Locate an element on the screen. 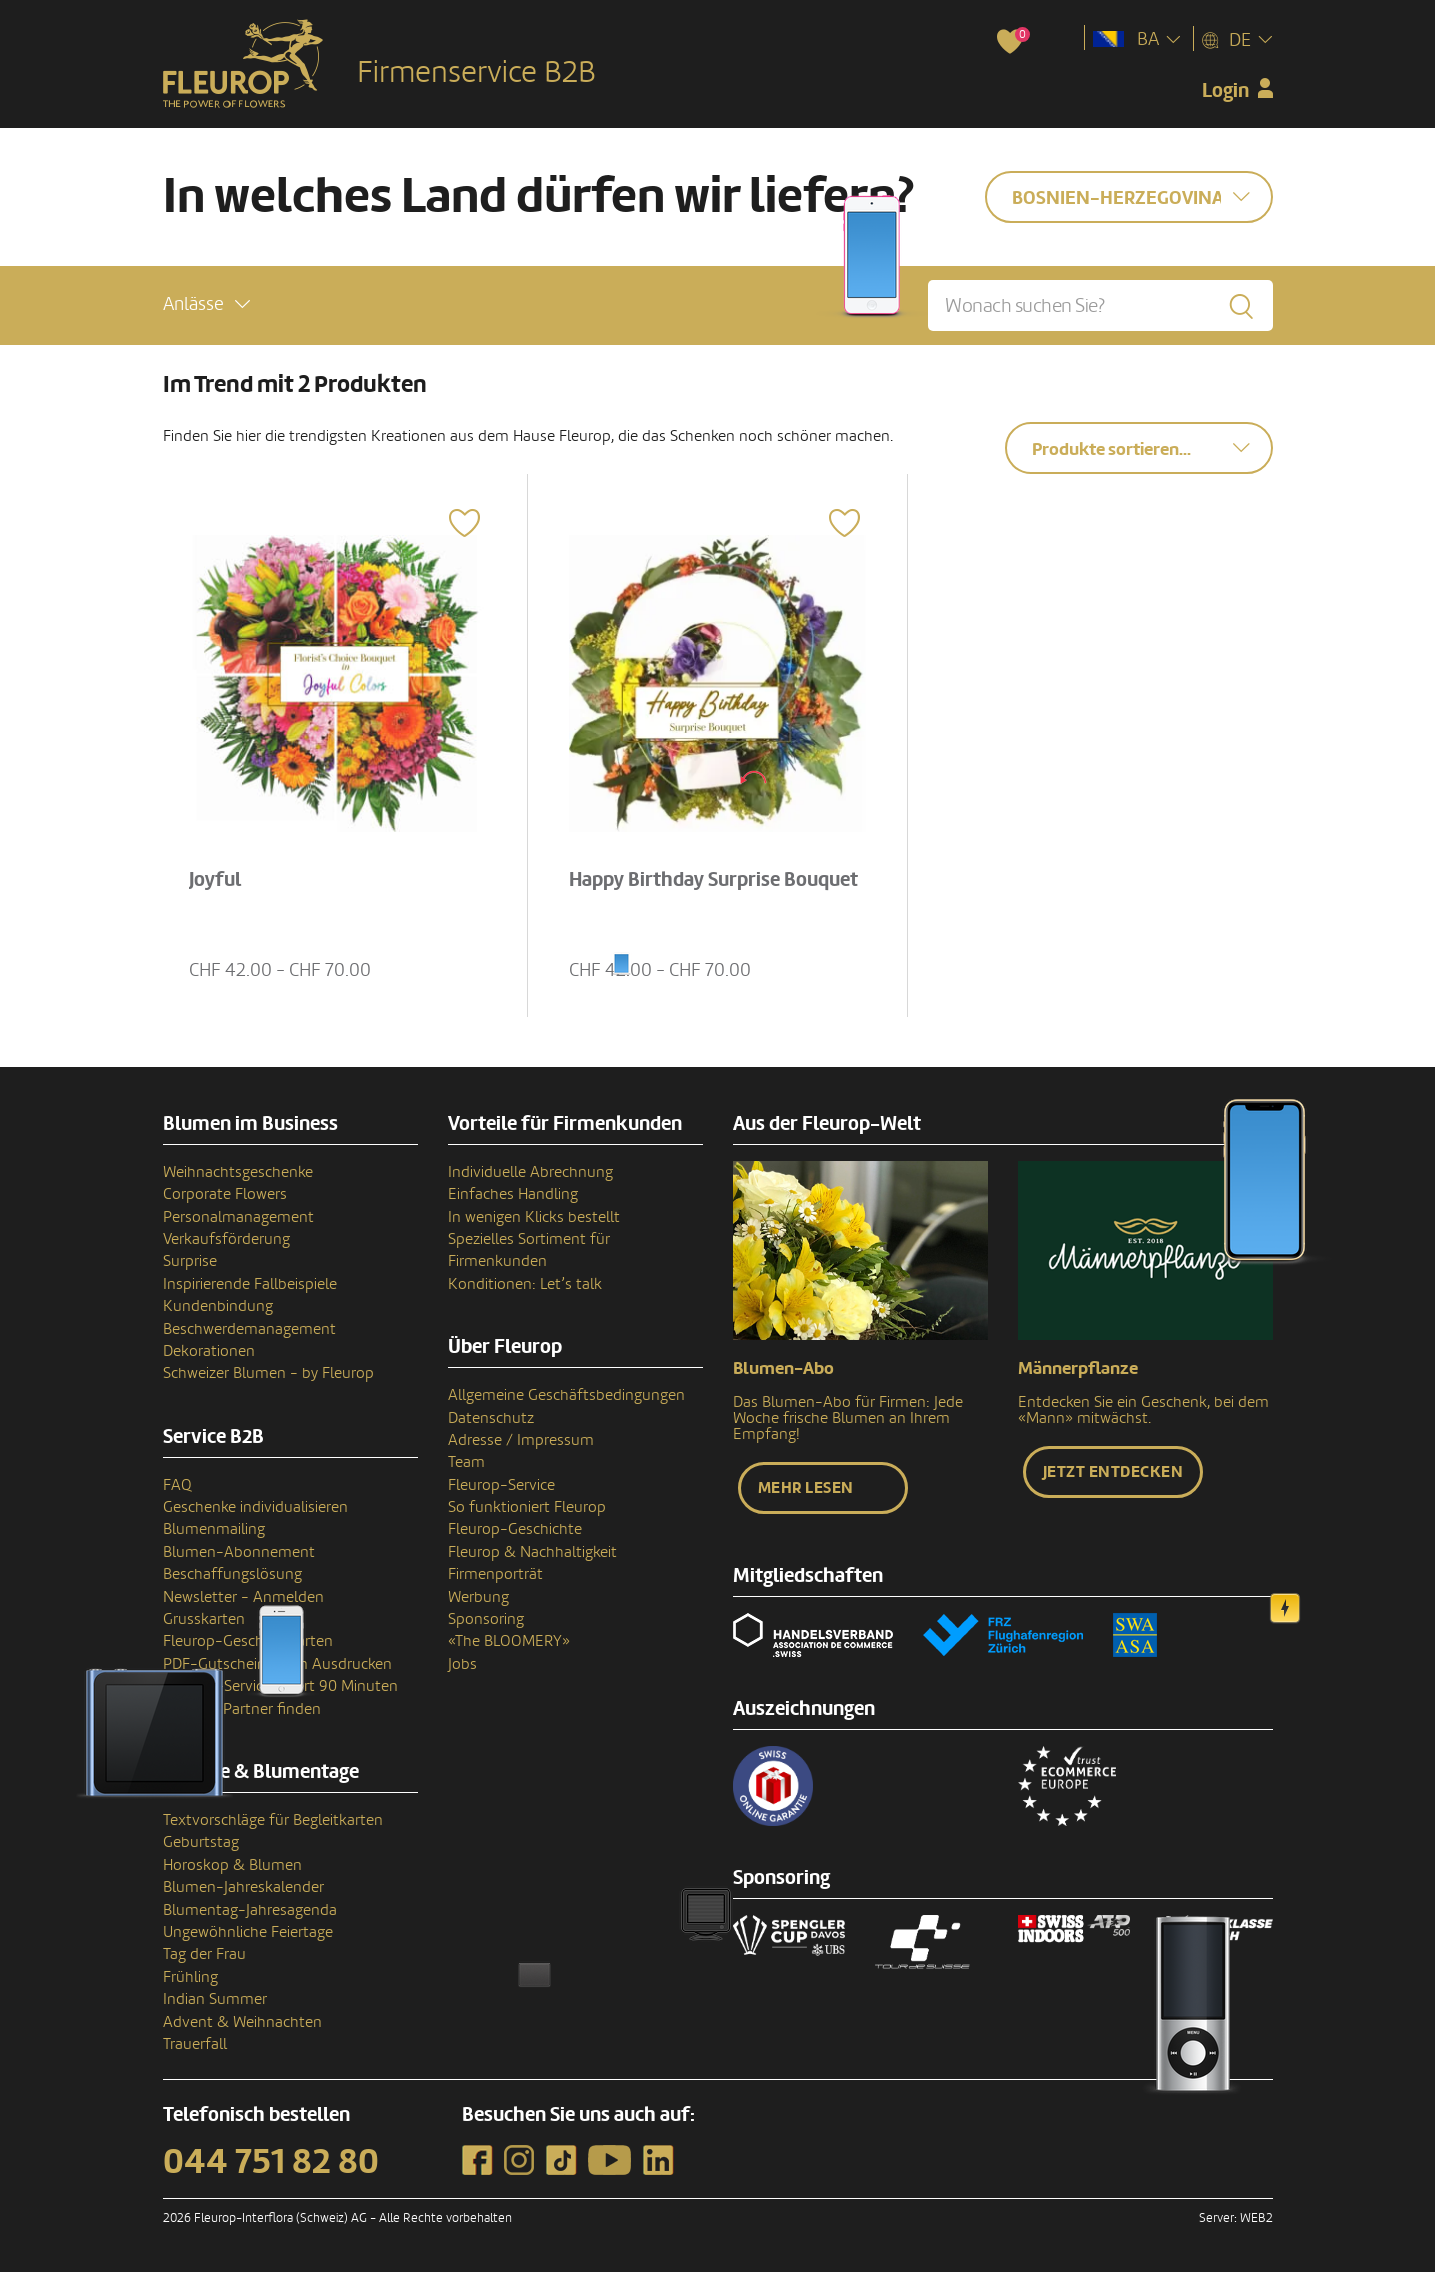 The height and width of the screenshot is (2272, 1435). iPhone XR device icon is located at coordinates (1264, 1182).